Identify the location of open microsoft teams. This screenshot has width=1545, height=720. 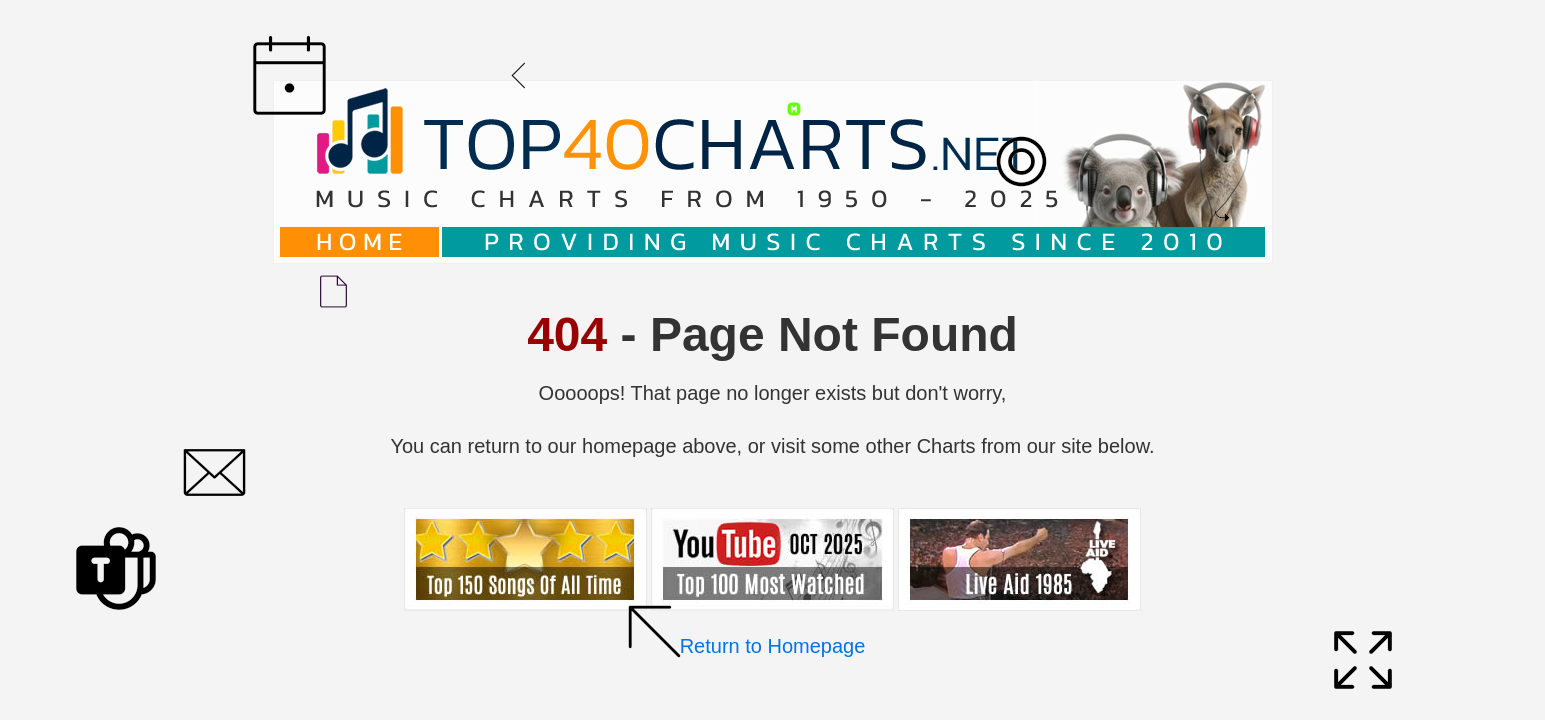
(116, 570).